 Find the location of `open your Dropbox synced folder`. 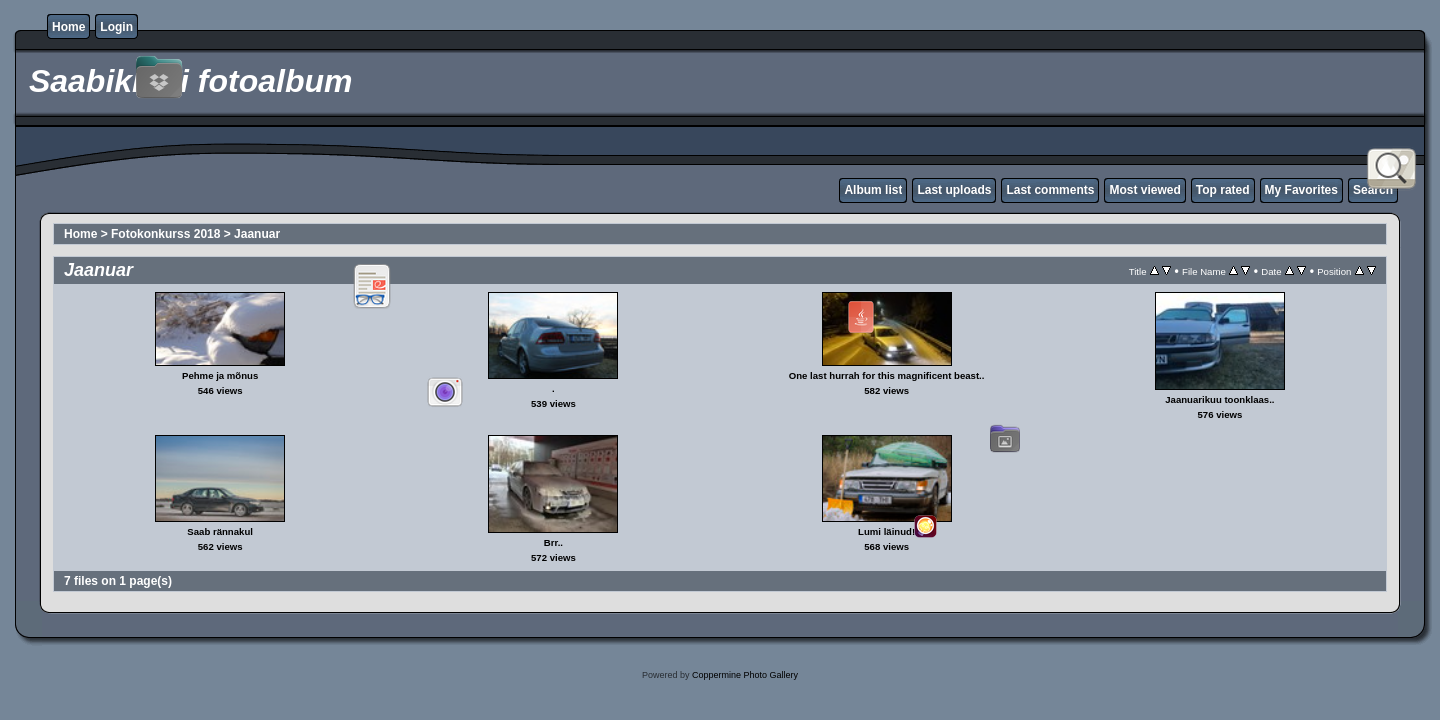

open your Dropbox synced folder is located at coordinates (159, 77).